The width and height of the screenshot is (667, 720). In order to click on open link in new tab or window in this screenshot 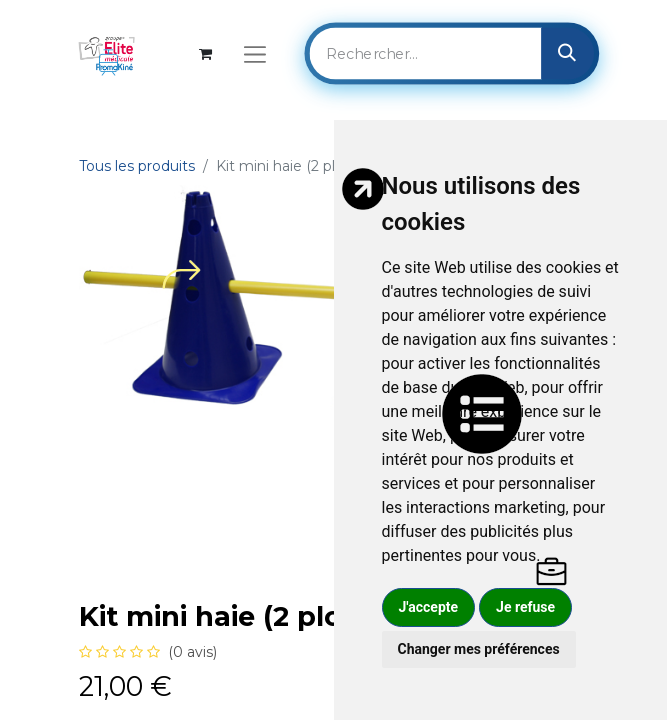, I will do `click(363, 189)`.